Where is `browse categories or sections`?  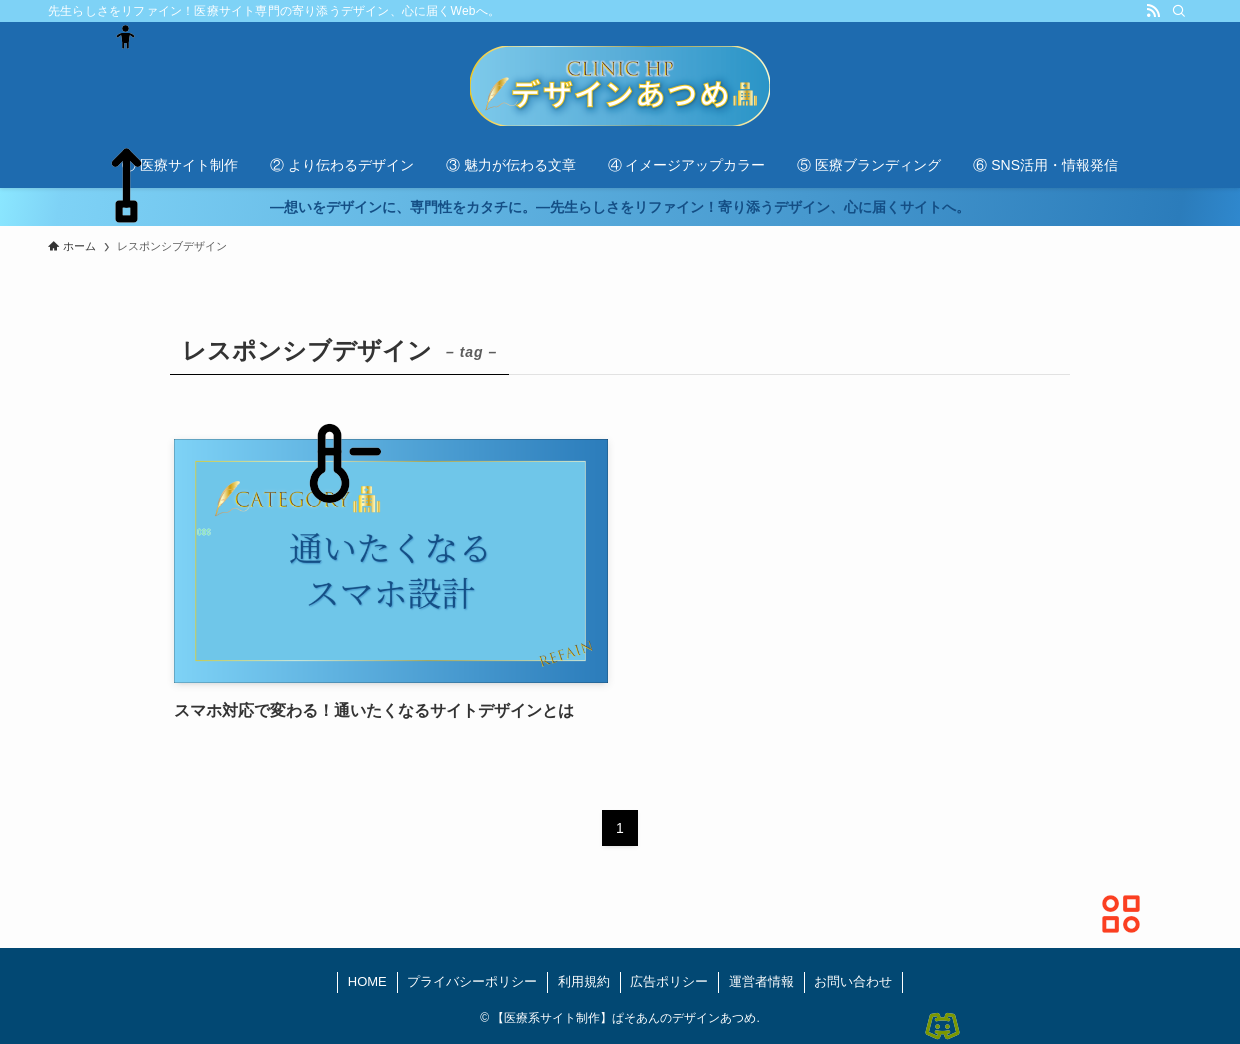
browse categories or sections is located at coordinates (1121, 914).